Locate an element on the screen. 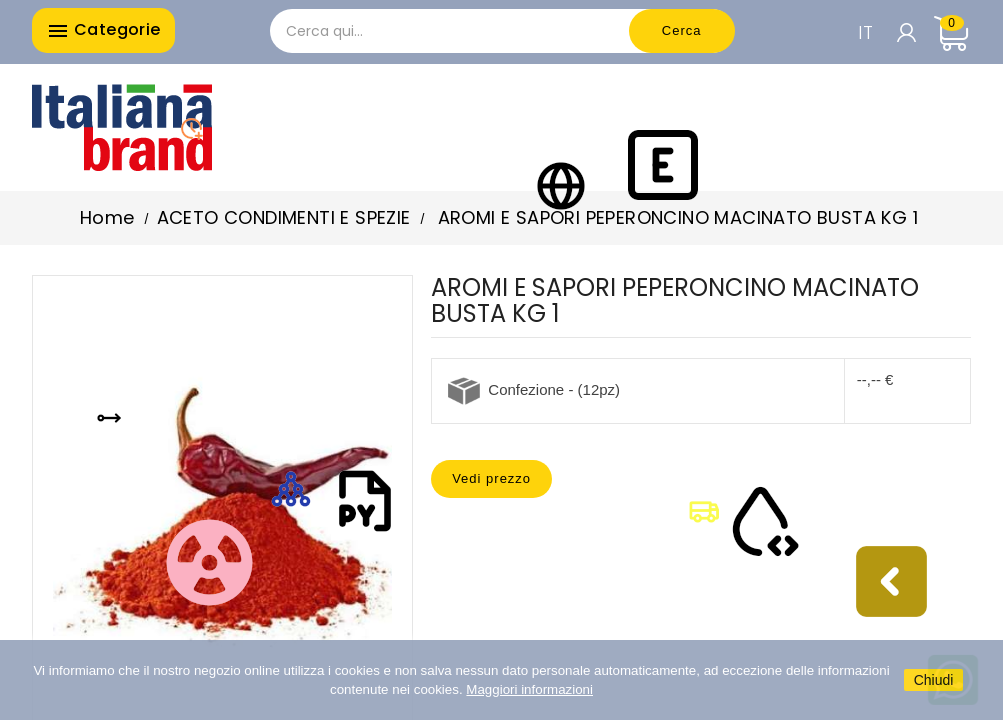 The width and height of the screenshot is (1003, 720). access code-based liquid or fluid simulations is located at coordinates (760, 521).